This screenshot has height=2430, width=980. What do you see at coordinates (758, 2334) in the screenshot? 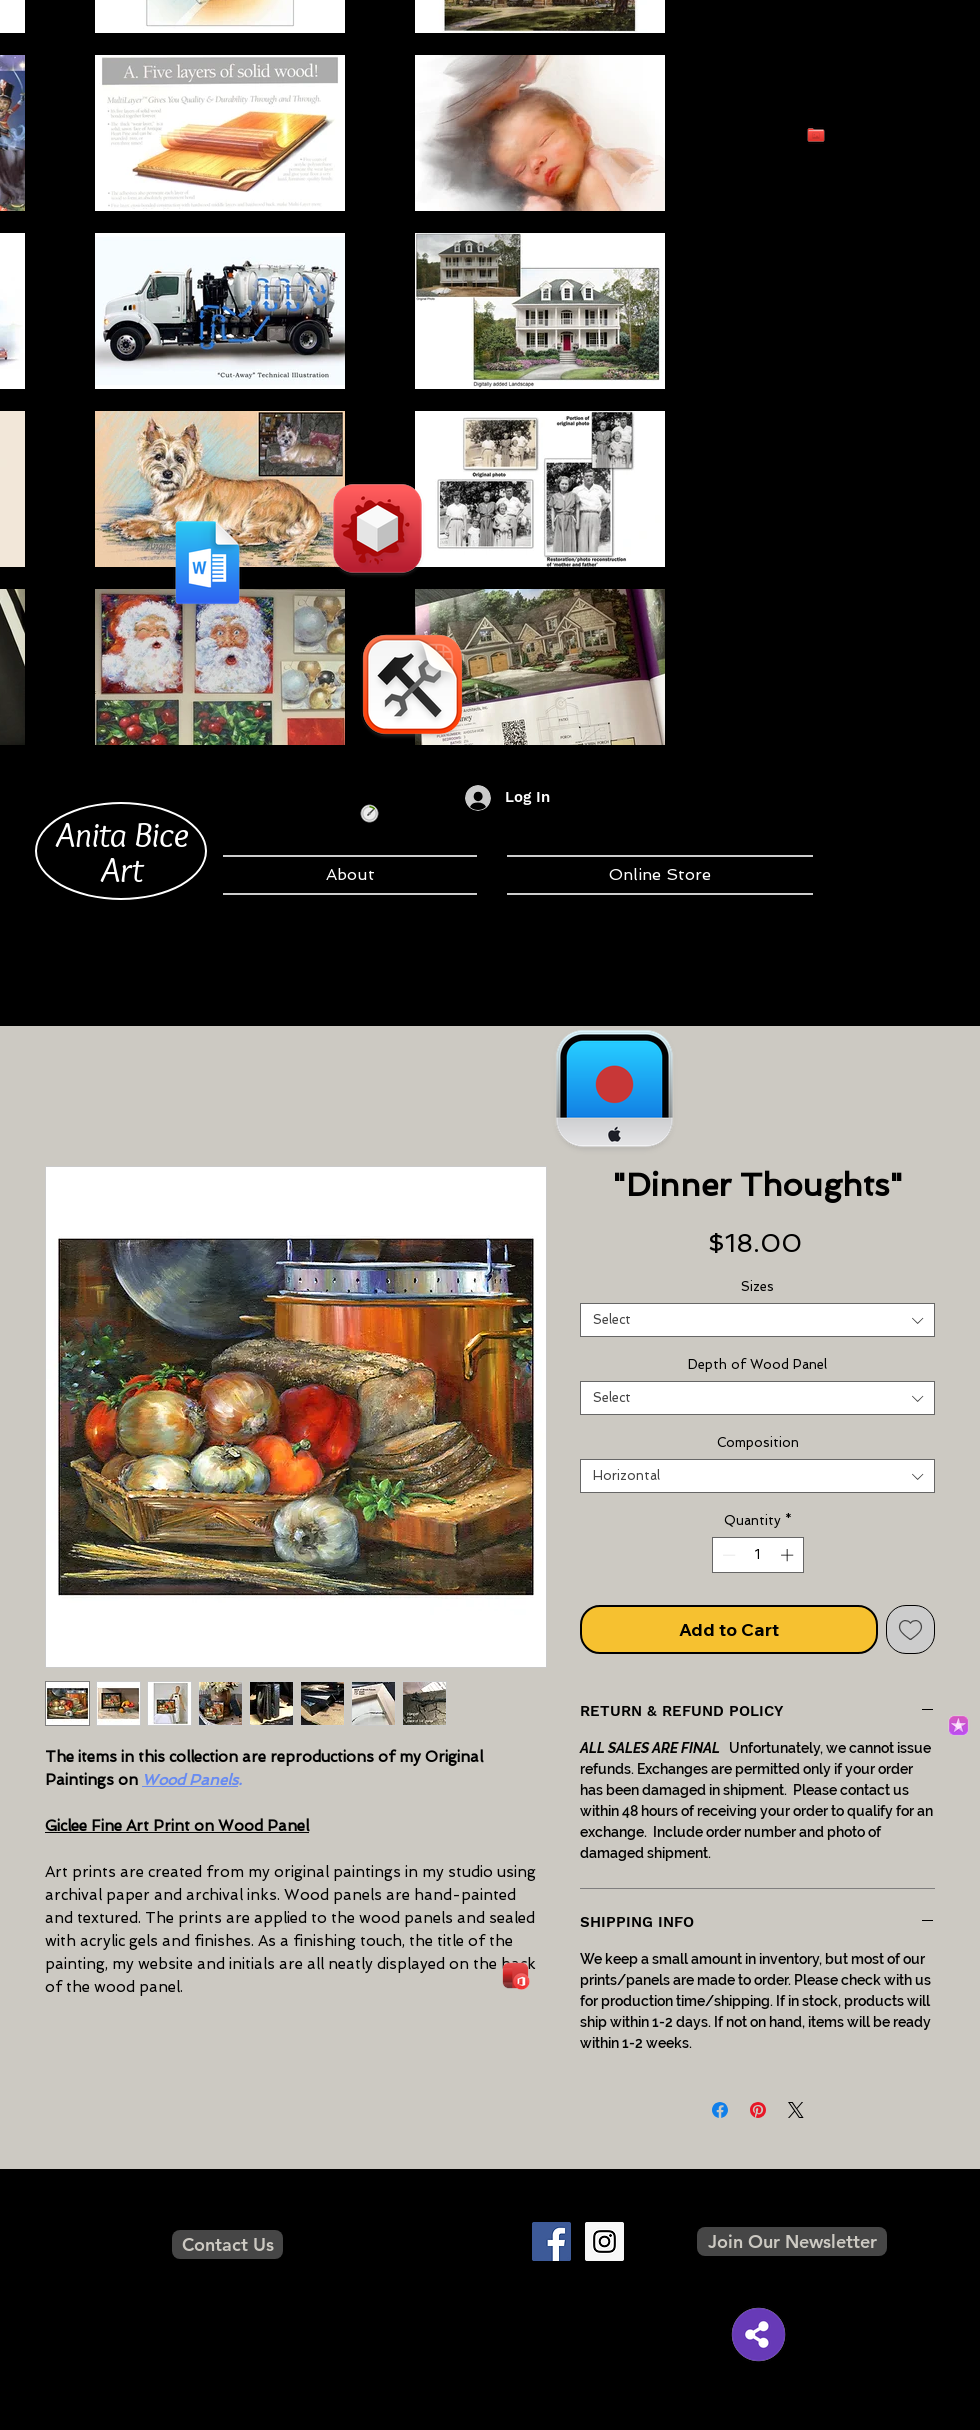
I see `indicates a shared file or folder` at bounding box center [758, 2334].